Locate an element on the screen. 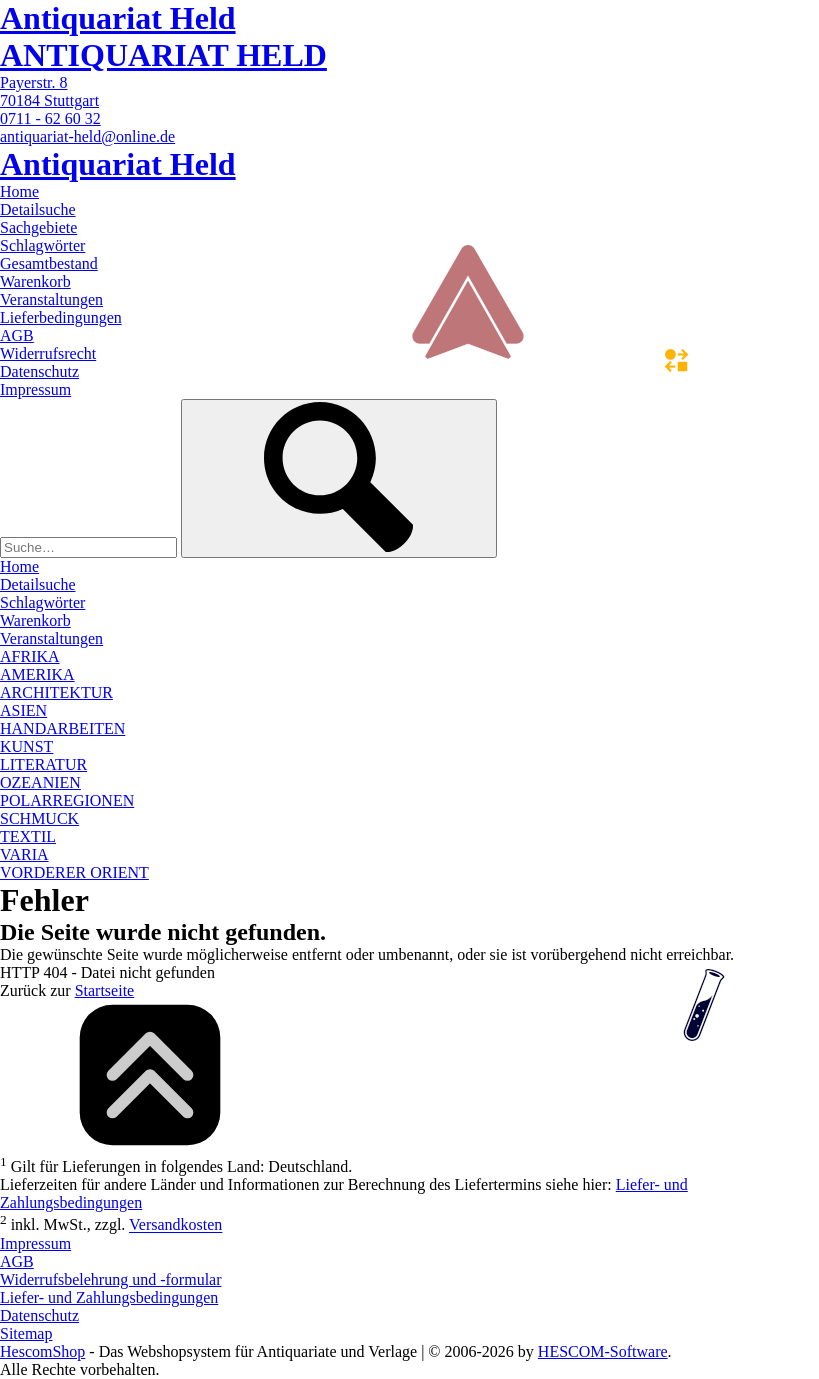 This screenshot has height=1379, width=819. open android auto app is located at coordinates (468, 302).